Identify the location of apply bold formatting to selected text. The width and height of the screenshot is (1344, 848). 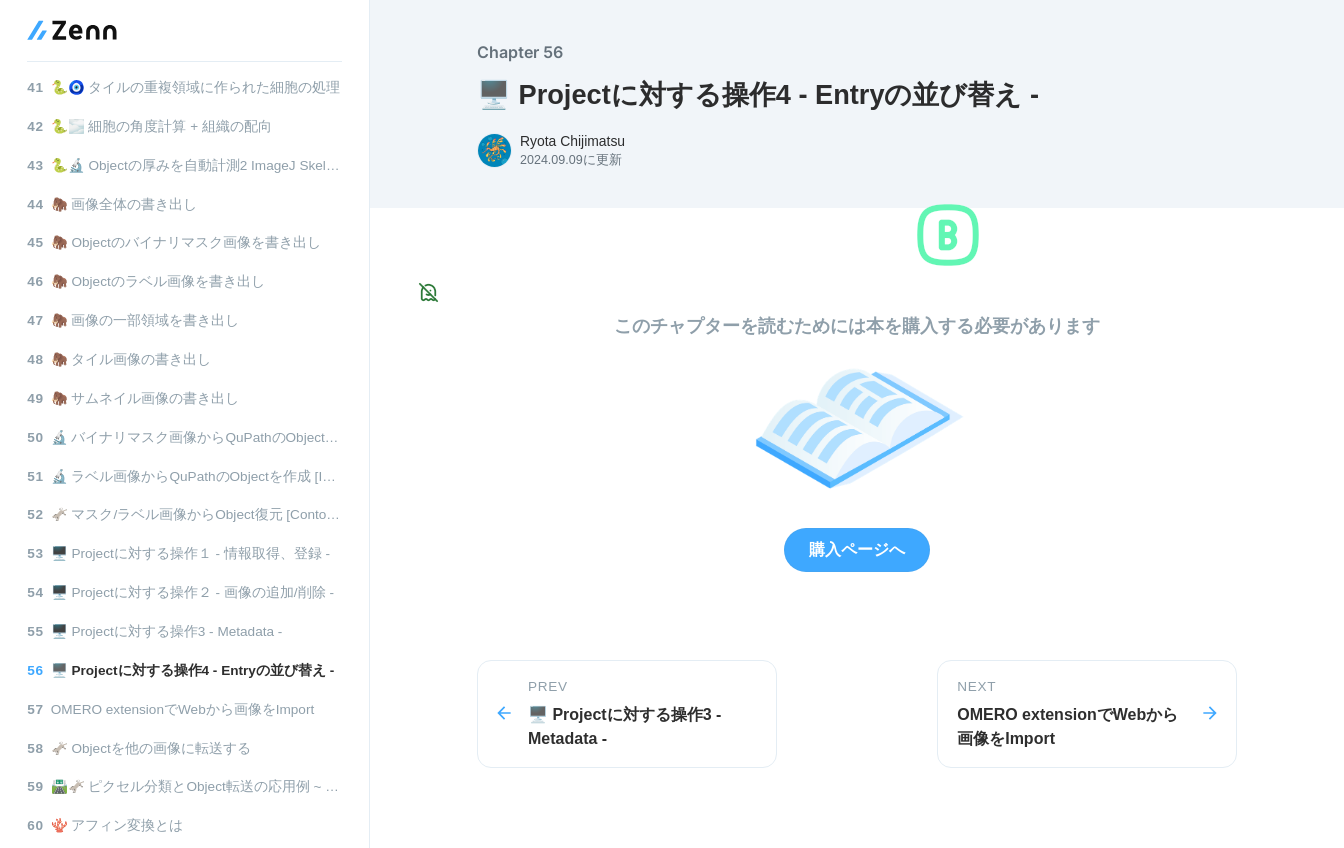
(948, 235).